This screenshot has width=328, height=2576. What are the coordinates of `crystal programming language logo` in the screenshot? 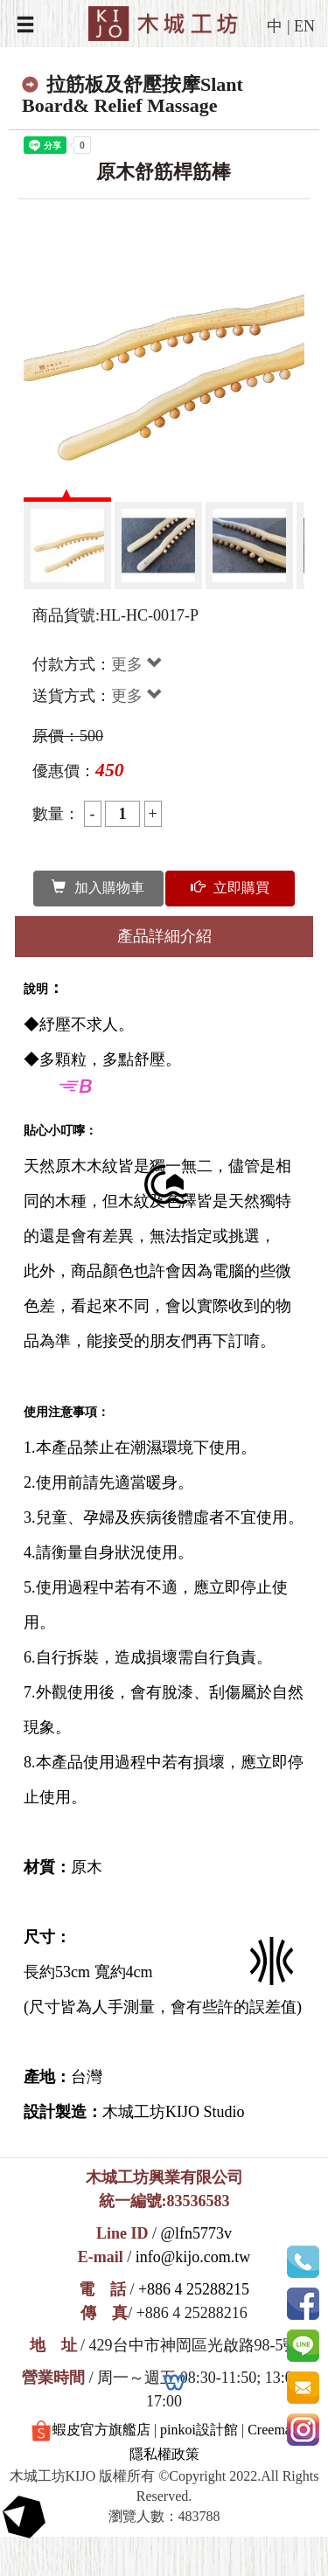 It's located at (24, 2517).